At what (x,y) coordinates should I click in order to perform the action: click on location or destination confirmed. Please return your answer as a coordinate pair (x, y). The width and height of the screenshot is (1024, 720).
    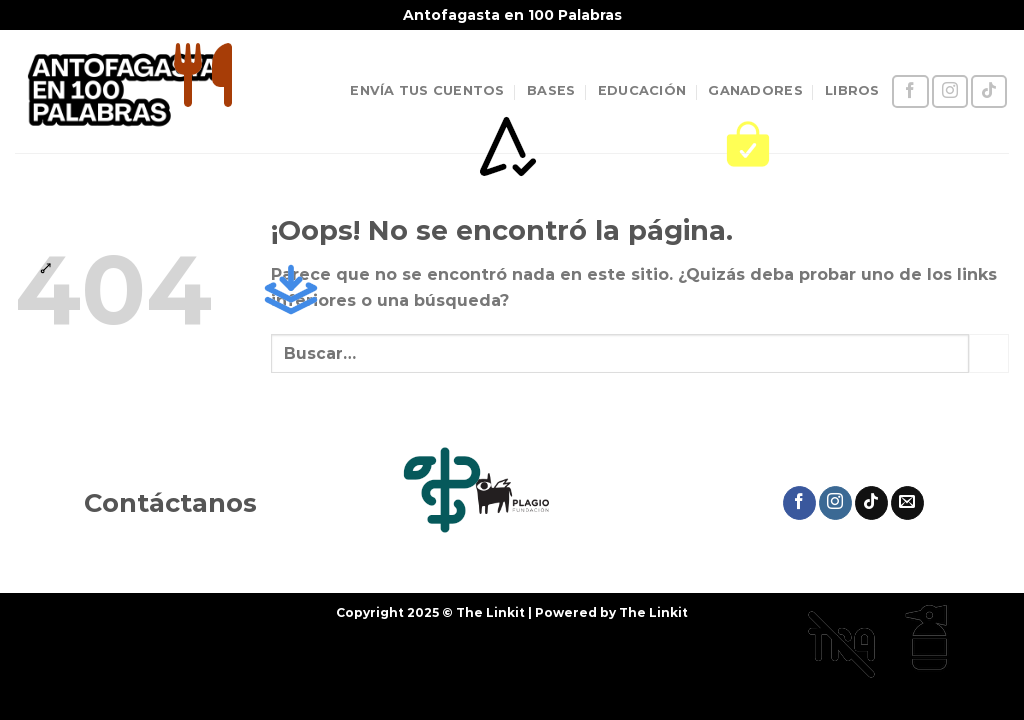
    Looking at the image, I should click on (506, 146).